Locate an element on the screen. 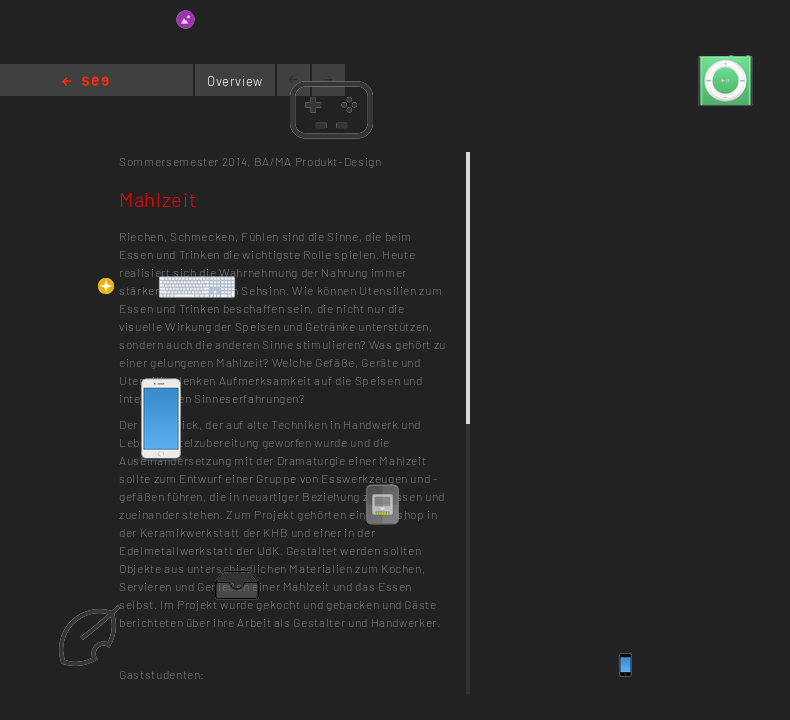 This screenshot has height=720, width=790. mark a bluetooth device as trusted is located at coordinates (106, 286).